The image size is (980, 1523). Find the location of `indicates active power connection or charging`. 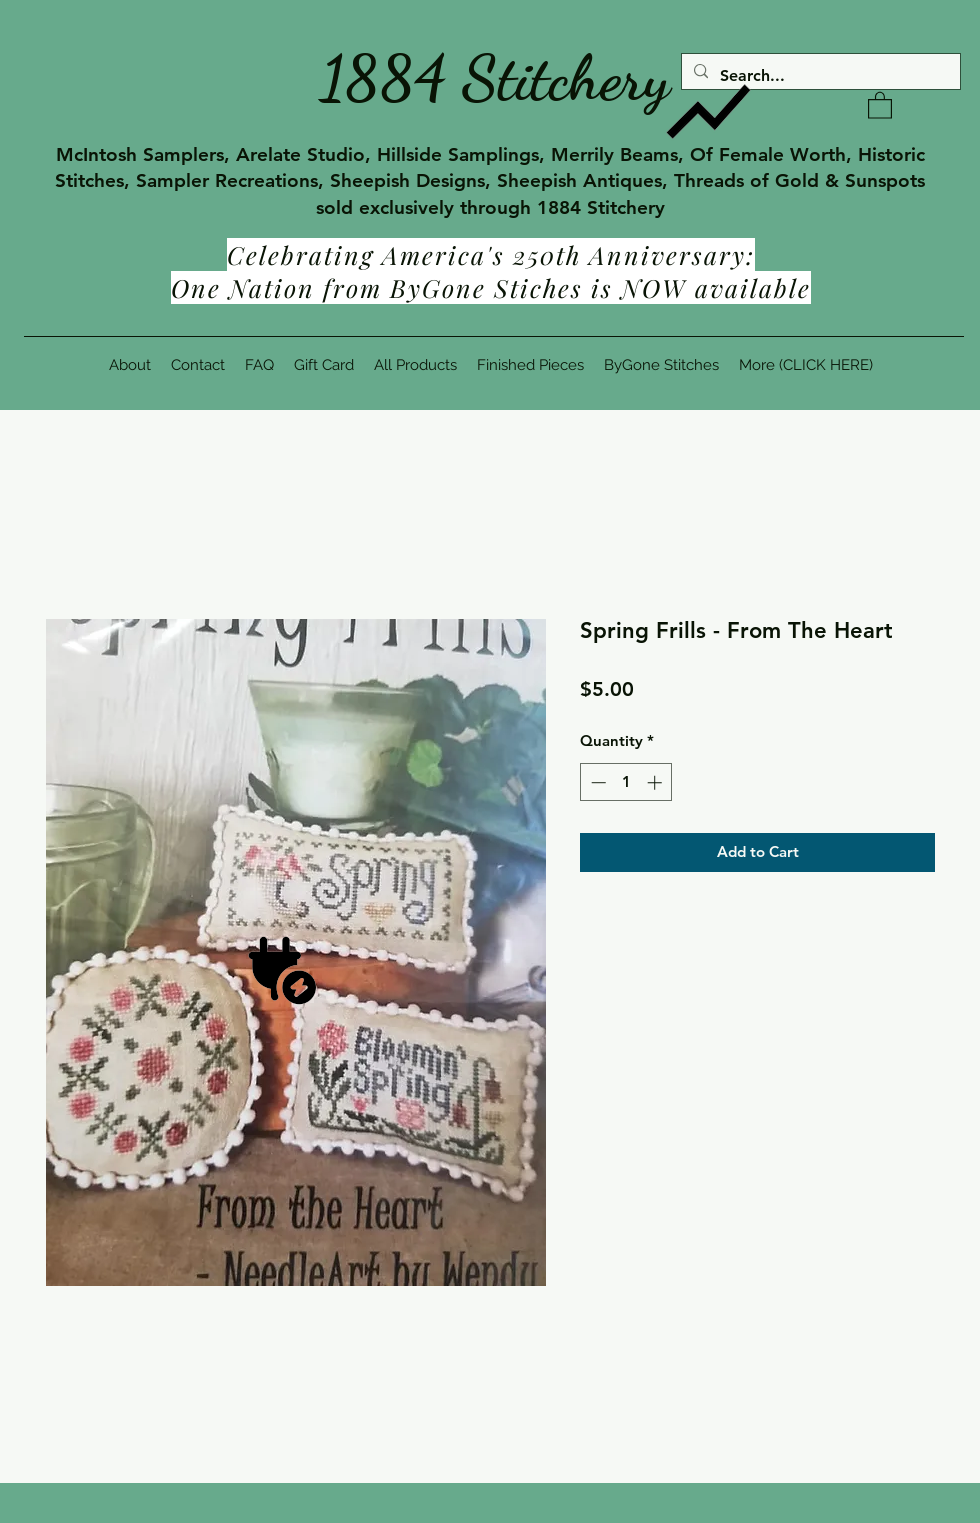

indicates active power connection or charging is located at coordinates (278, 970).